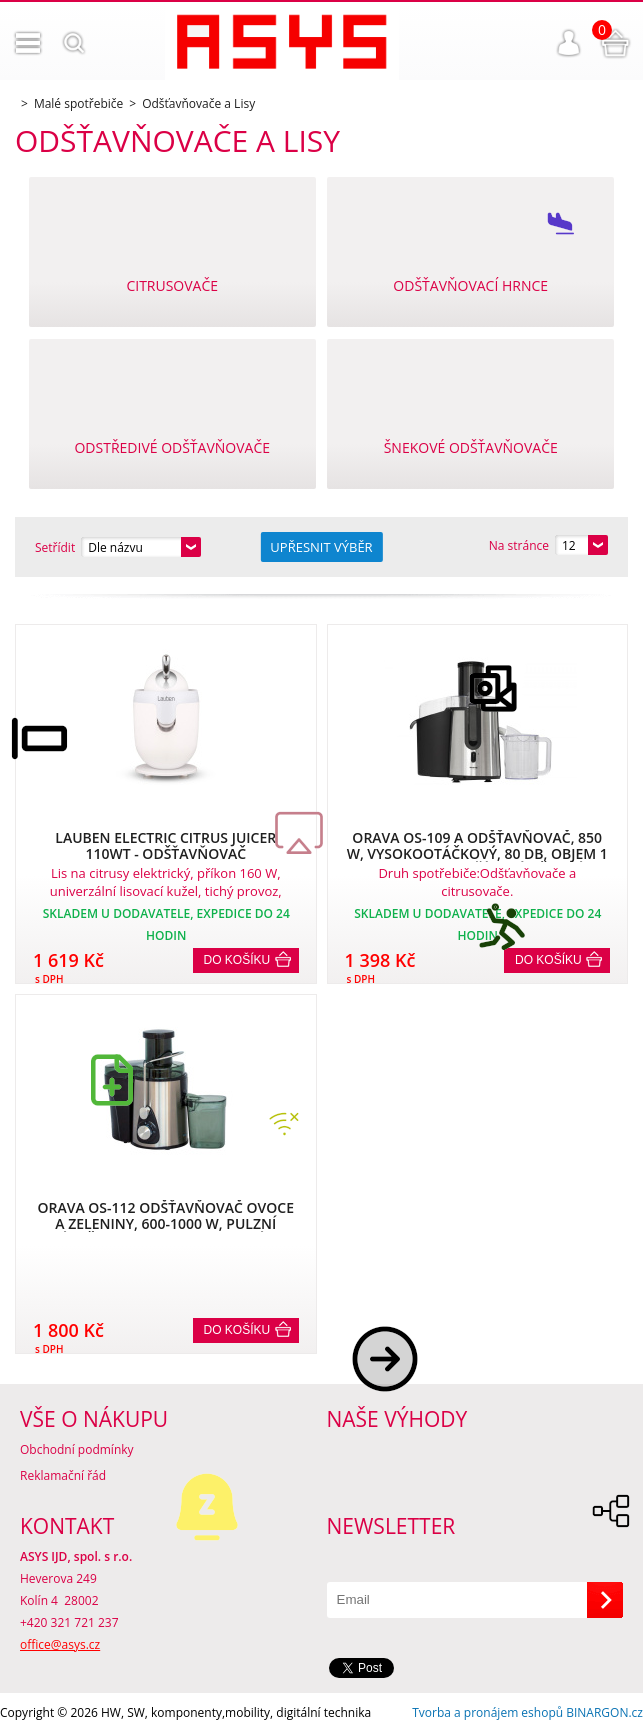  What do you see at coordinates (284, 1123) in the screenshot?
I see `no wifi connection available` at bounding box center [284, 1123].